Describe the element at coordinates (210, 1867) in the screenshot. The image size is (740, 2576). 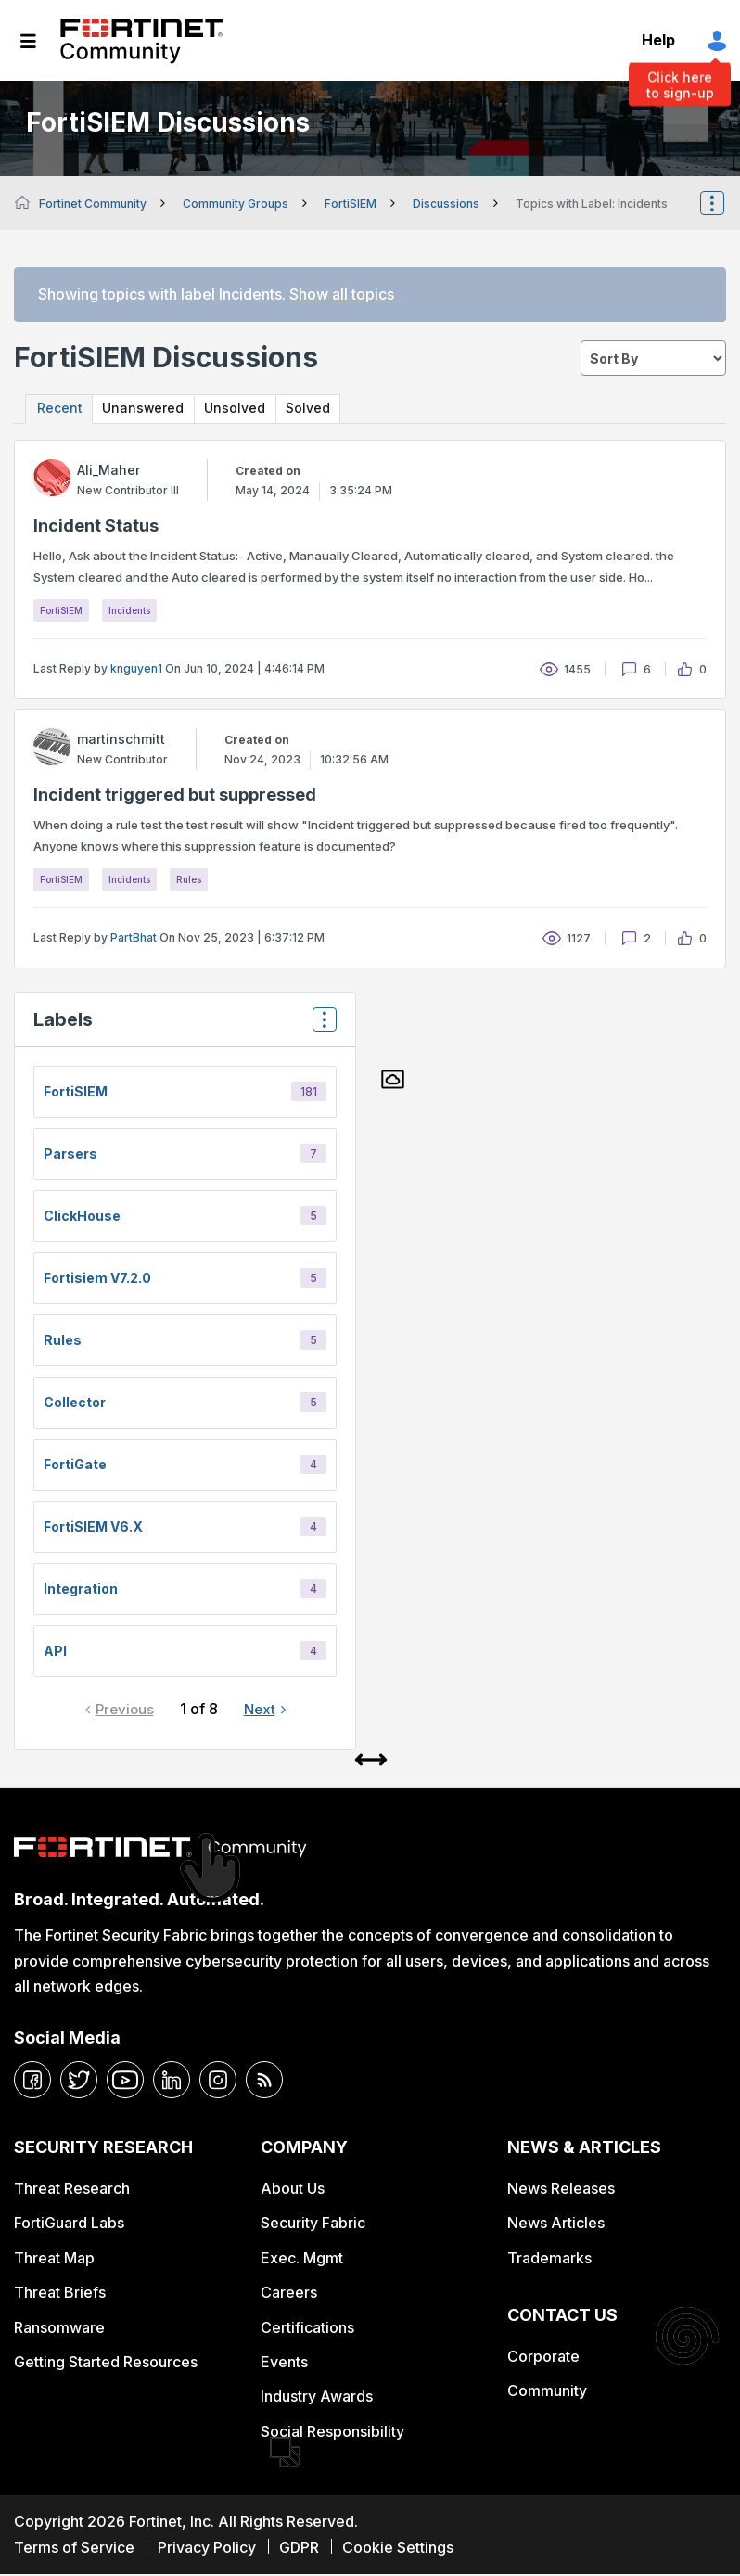
I see `tap or click to select an item` at that location.